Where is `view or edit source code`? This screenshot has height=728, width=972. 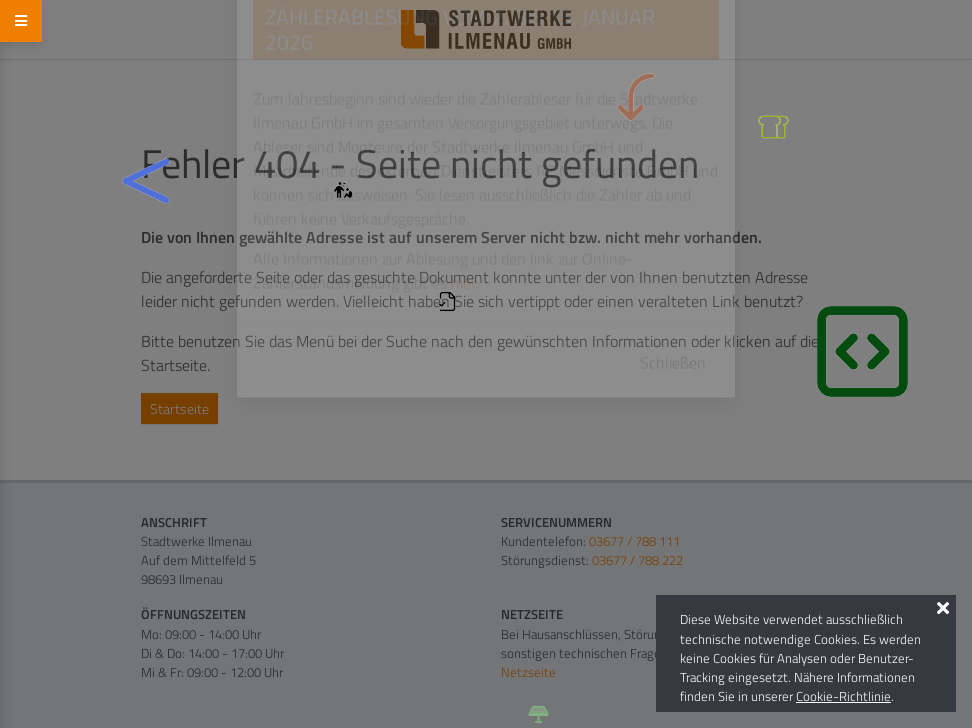 view or edit source code is located at coordinates (862, 351).